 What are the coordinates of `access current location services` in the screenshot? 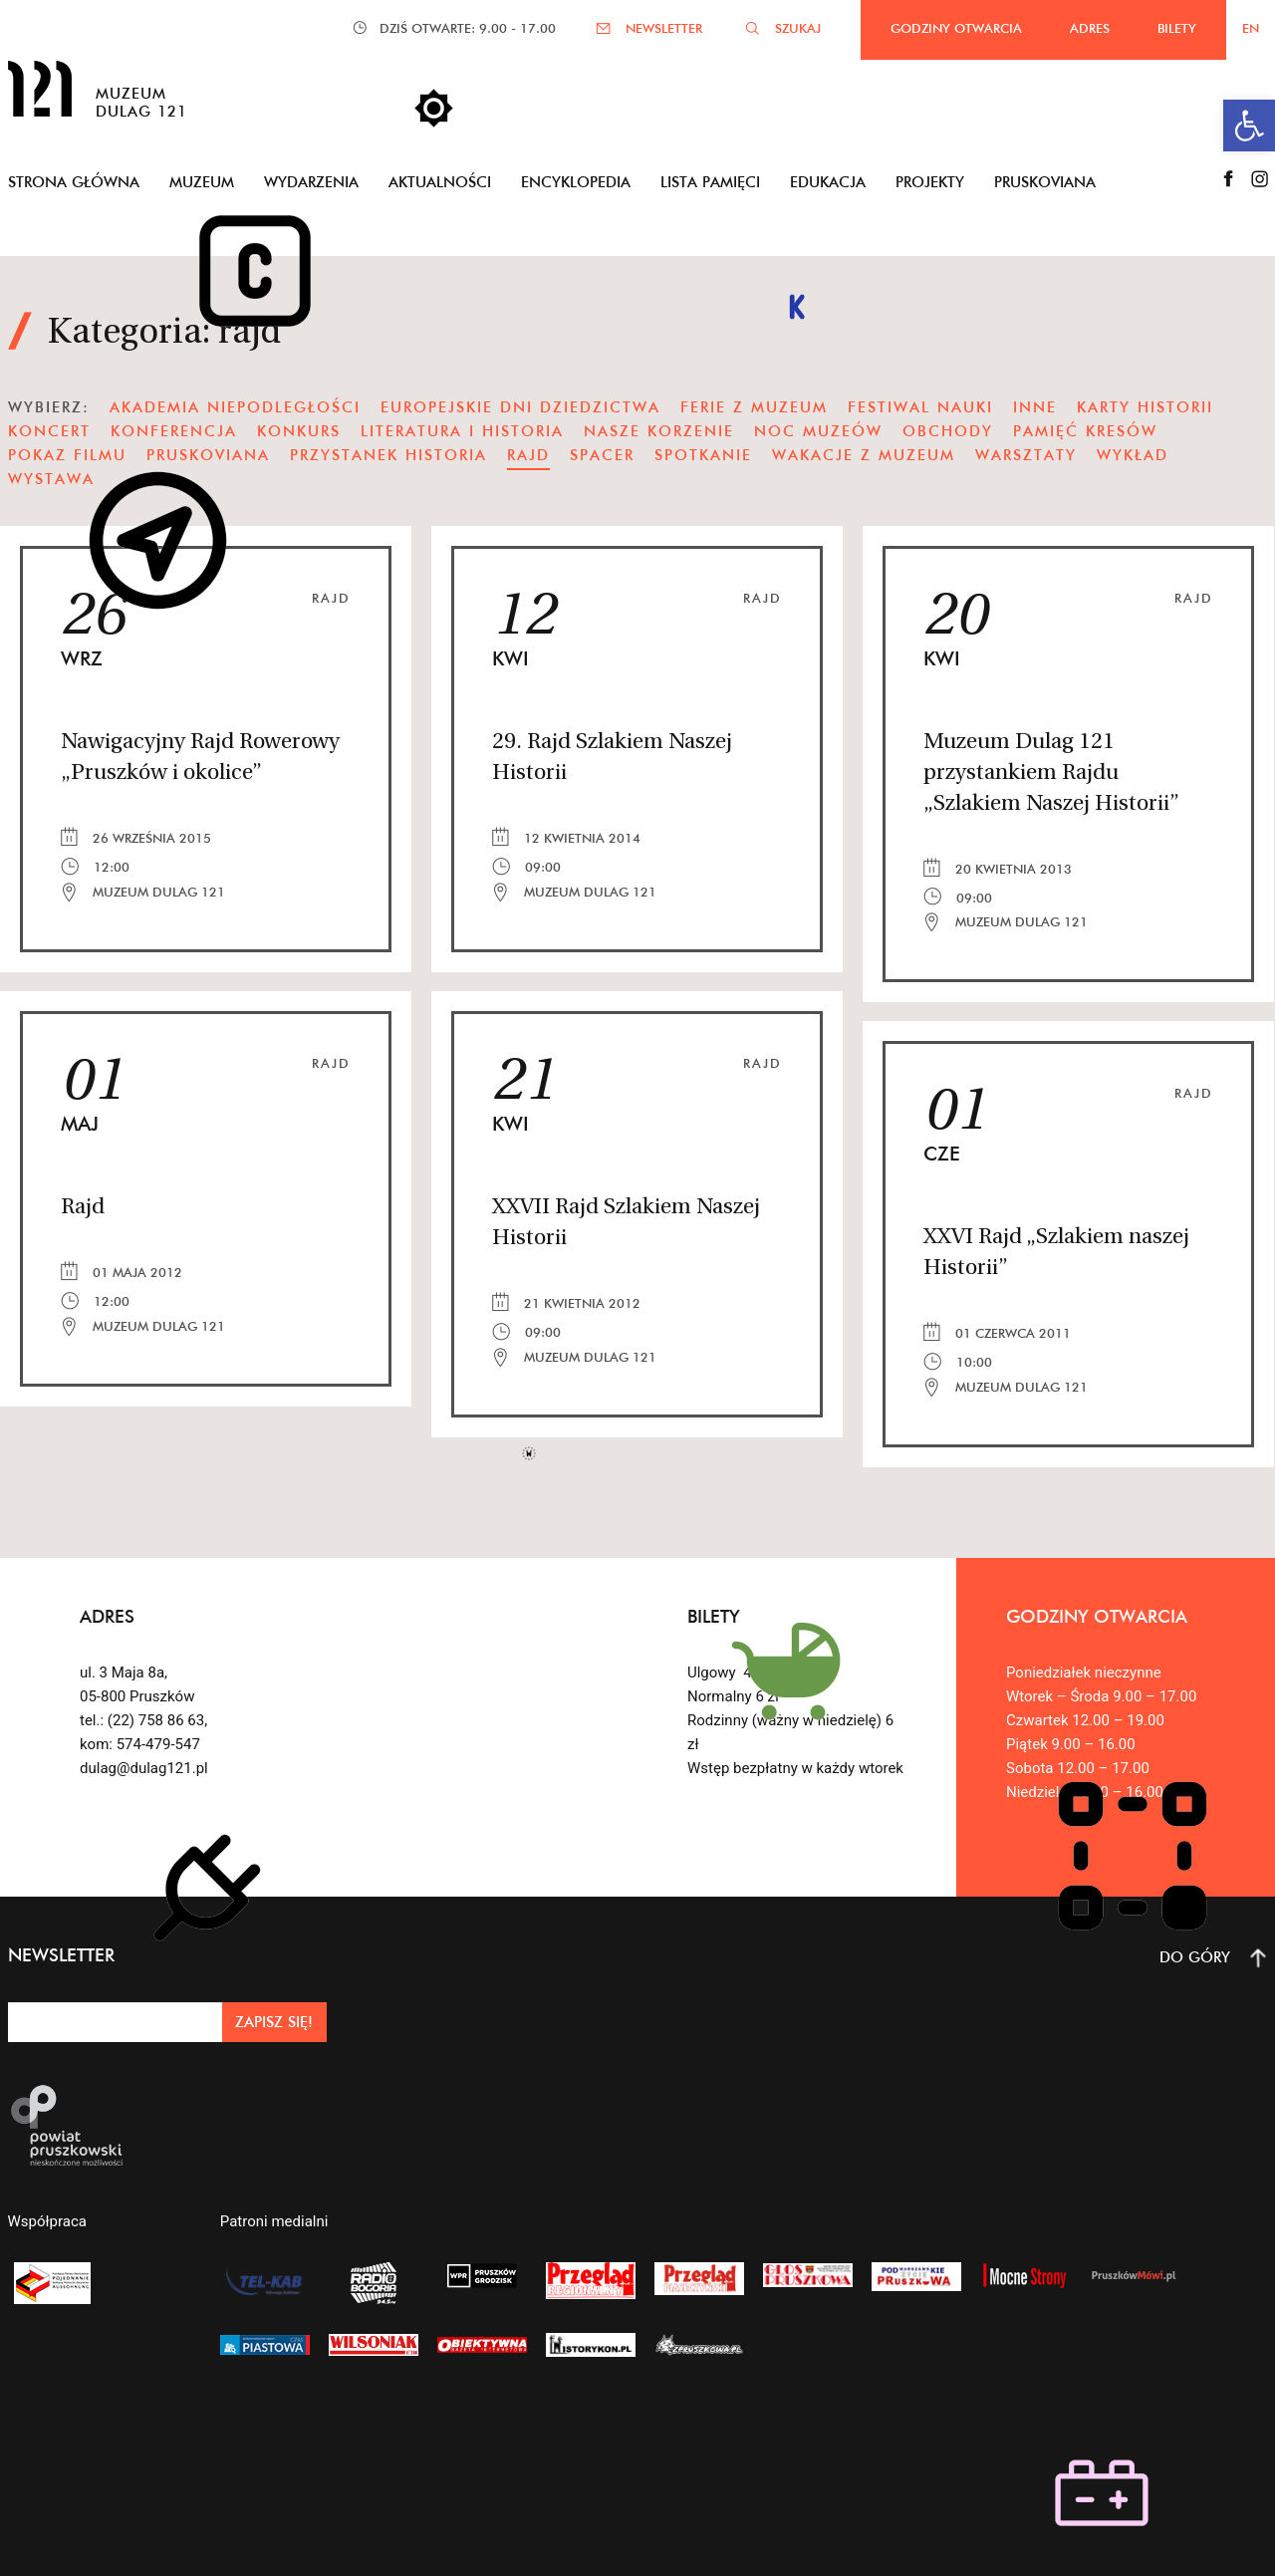 It's located at (157, 540).